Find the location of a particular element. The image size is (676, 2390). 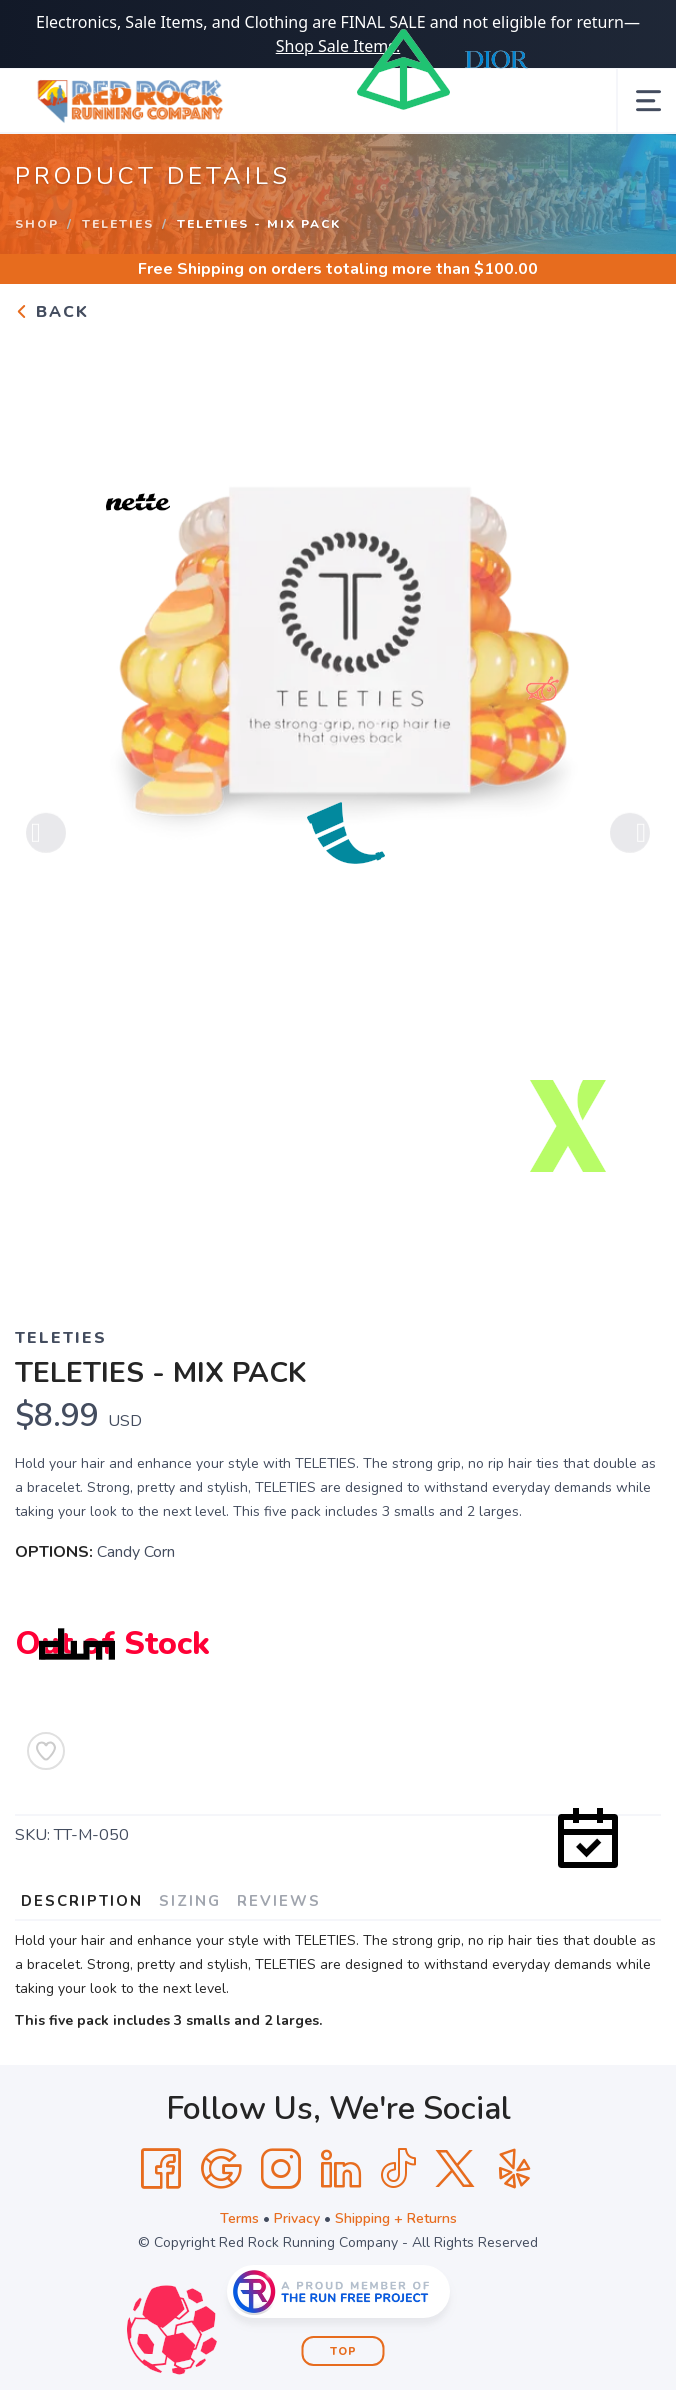

Flask web framework logo is located at coordinates (346, 833).